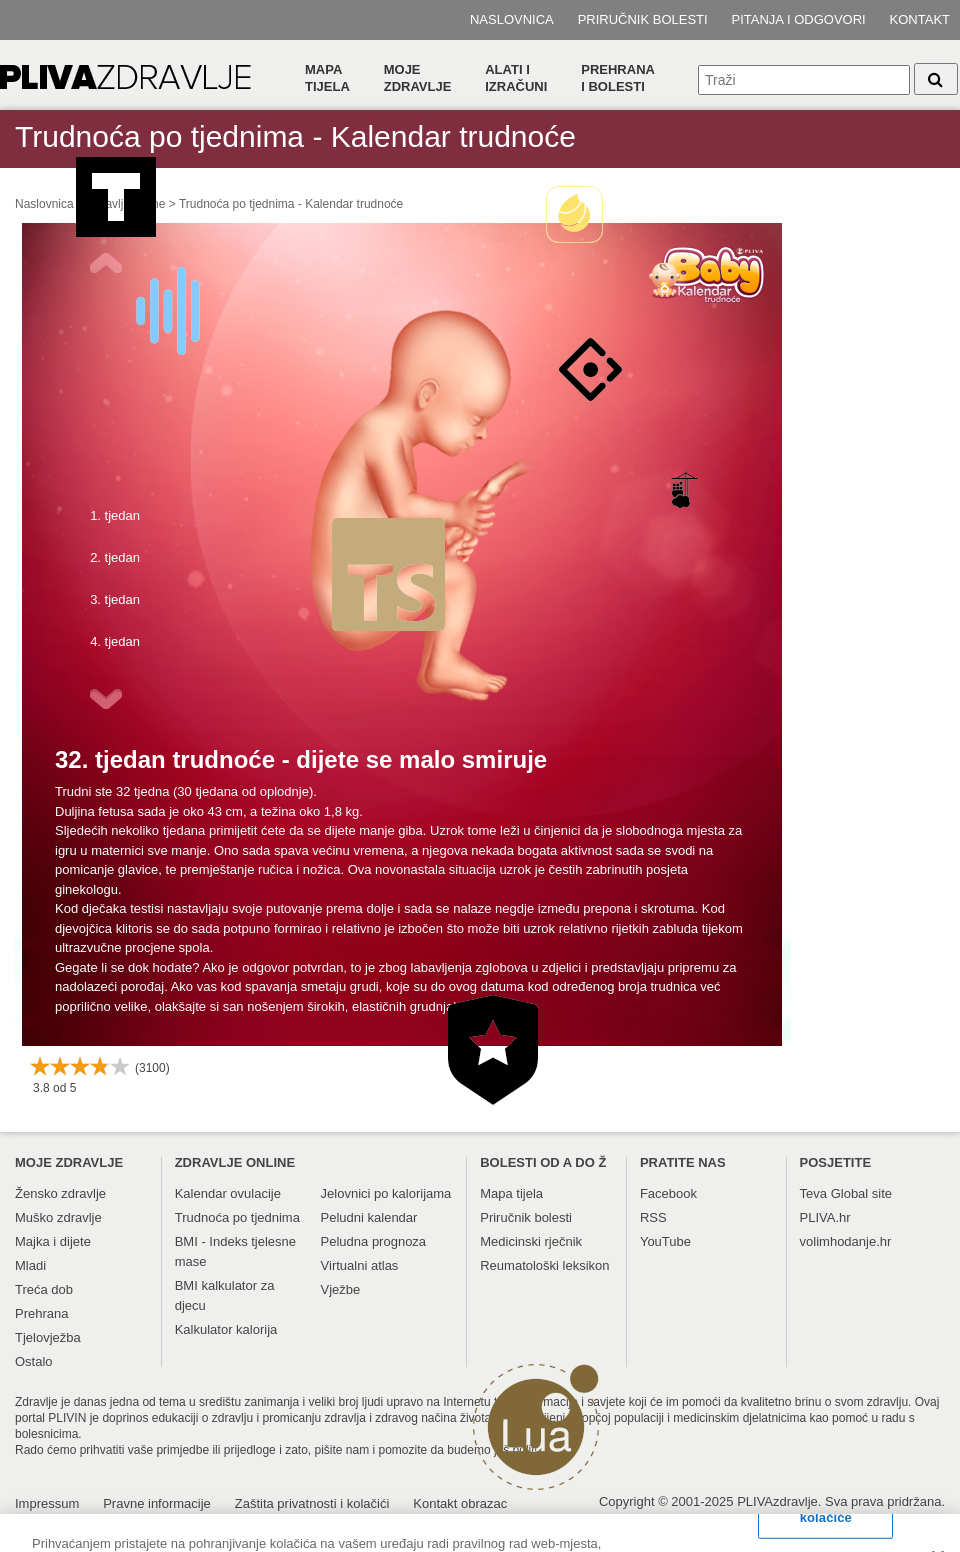  Describe the element at coordinates (536, 1427) in the screenshot. I see `lua programming language logo` at that location.